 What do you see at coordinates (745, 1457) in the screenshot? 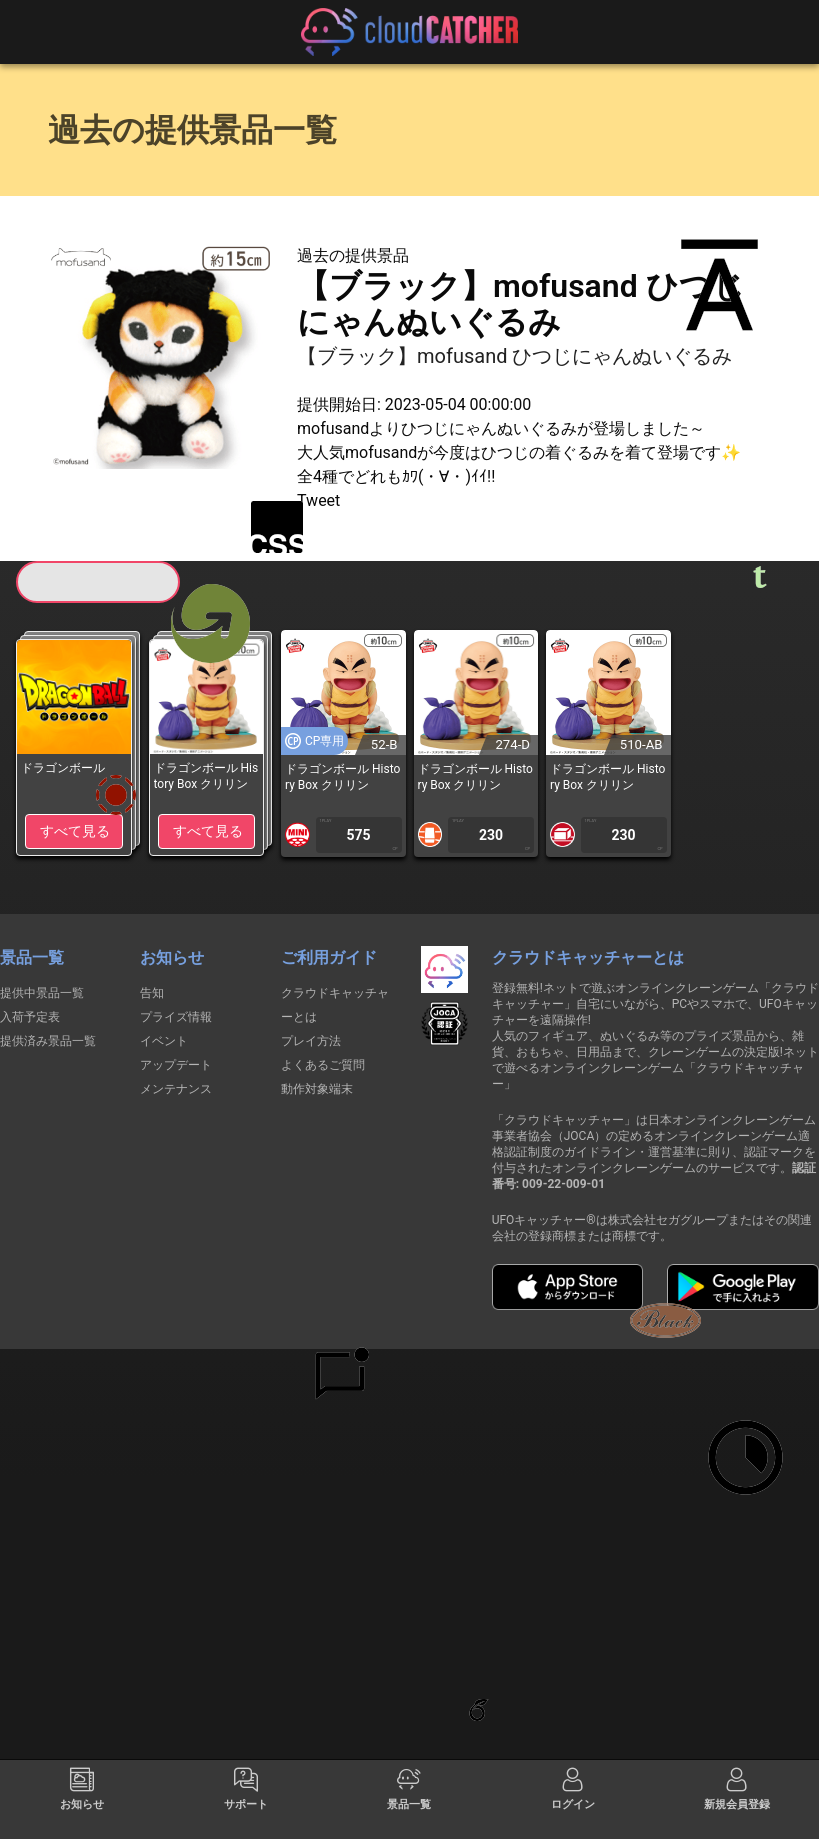
I see `indicates progress at approximately 25% completion` at bounding box center [745, 1457].